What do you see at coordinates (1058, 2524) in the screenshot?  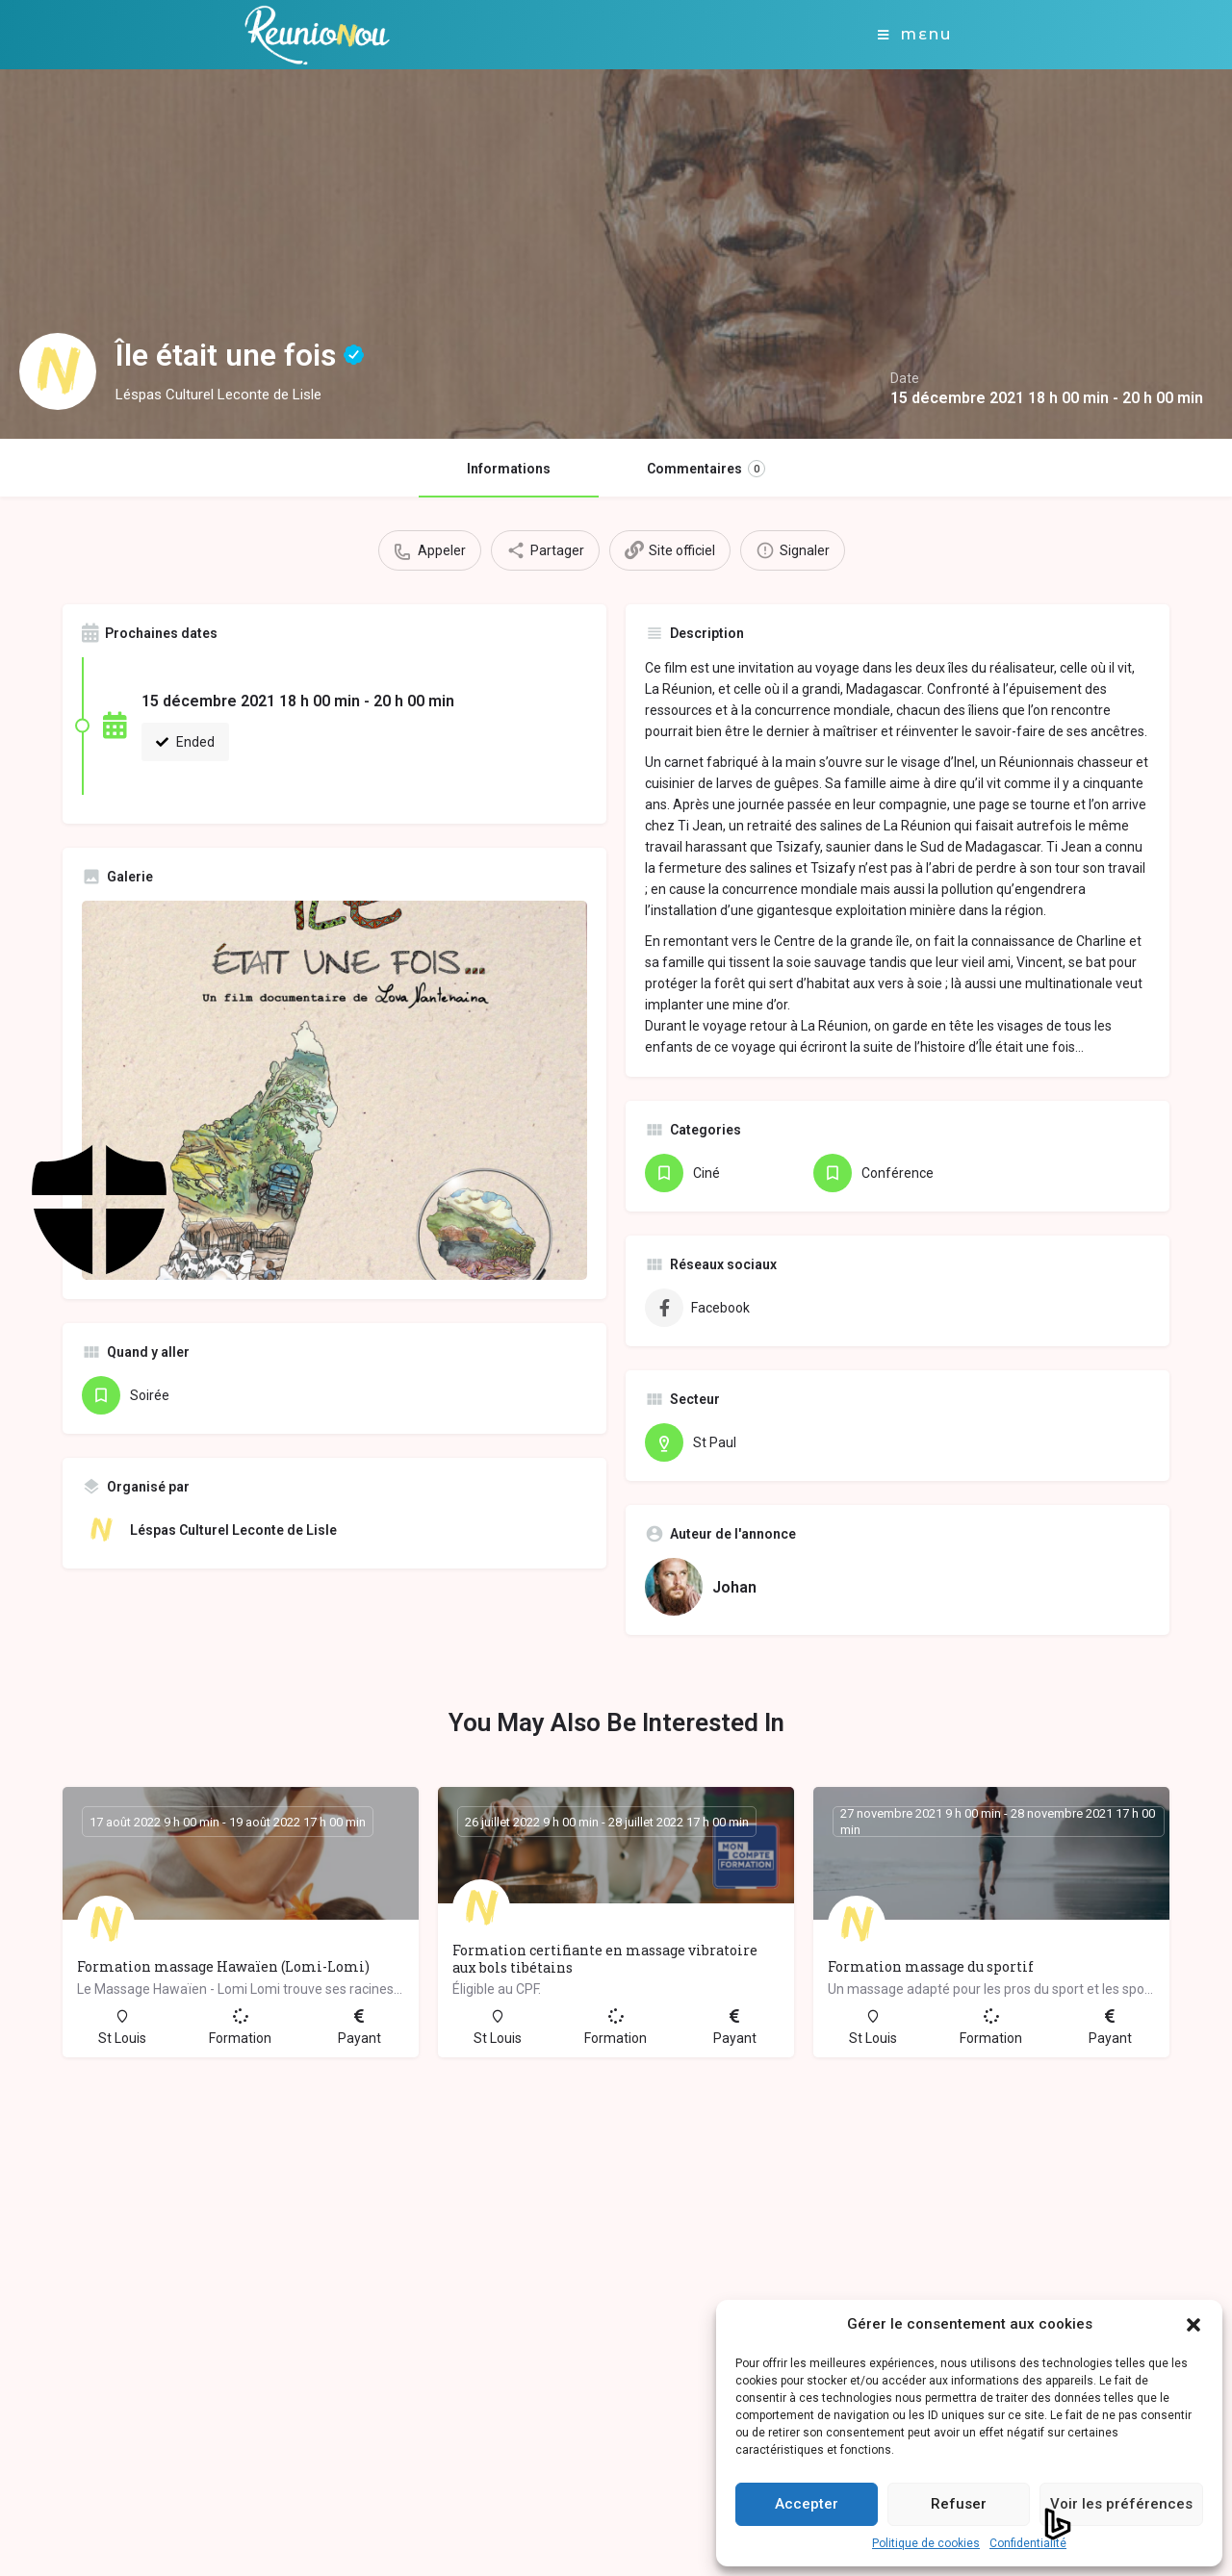 I see `search with microsoft bing` at bounding box center [1058, 2524].